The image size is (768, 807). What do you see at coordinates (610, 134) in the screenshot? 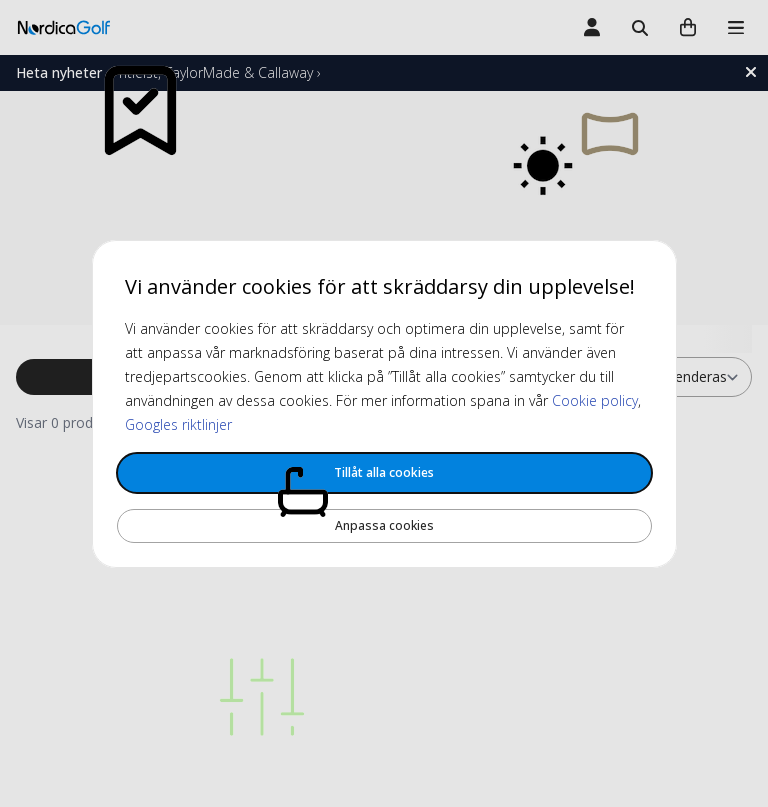
I see `switch to panorama photo mode` at bounding box center [610, 134].